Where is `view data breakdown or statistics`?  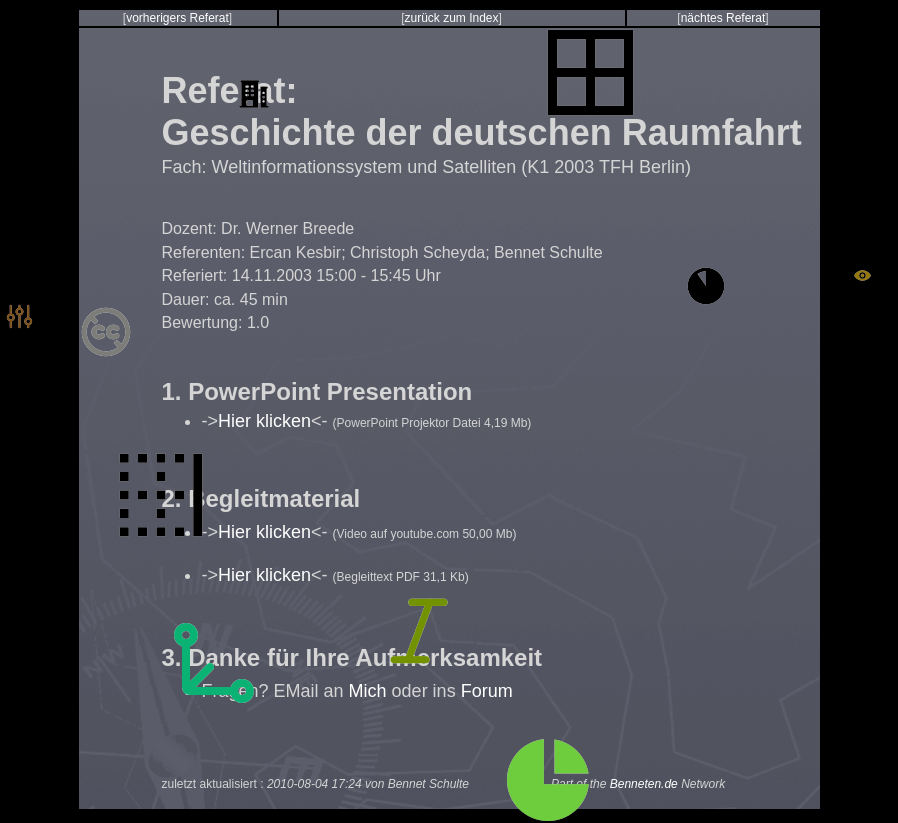
view data breakdown or statistics is located at coordinates (548, 780).